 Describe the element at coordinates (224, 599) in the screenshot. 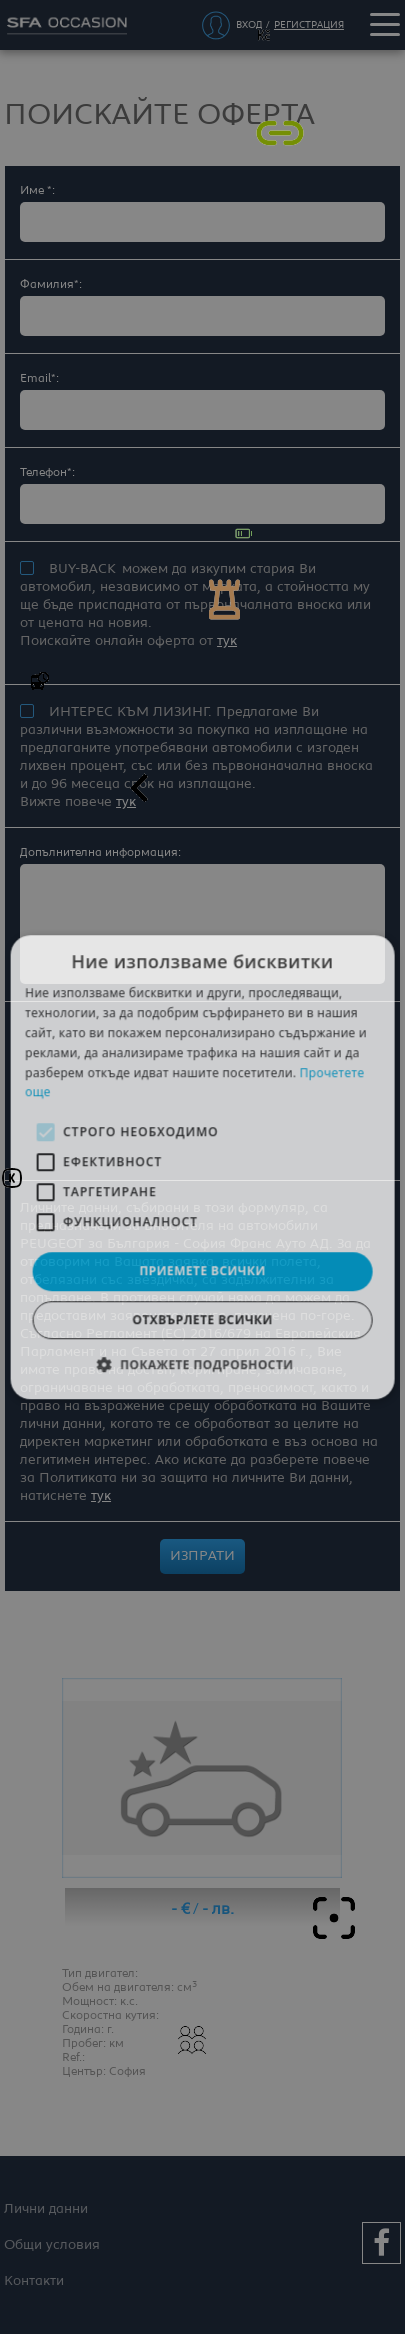

I see `play chess or access chess game` at that location.